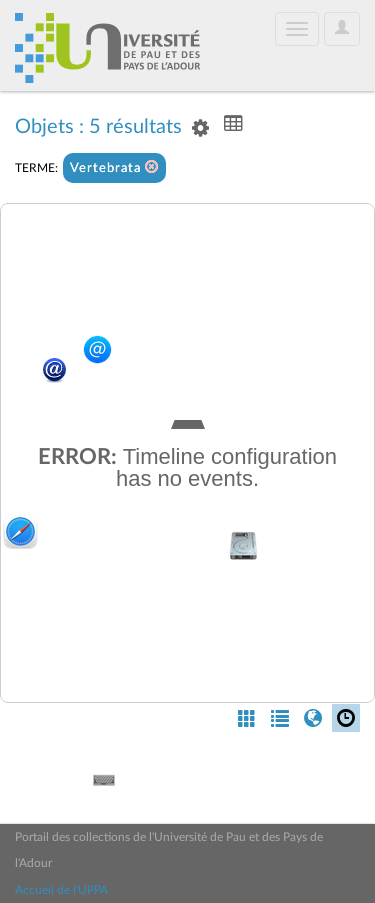  Describe the element at coordinates (20, 531) in the screenshot. I see `open Safari web browser` at that location.